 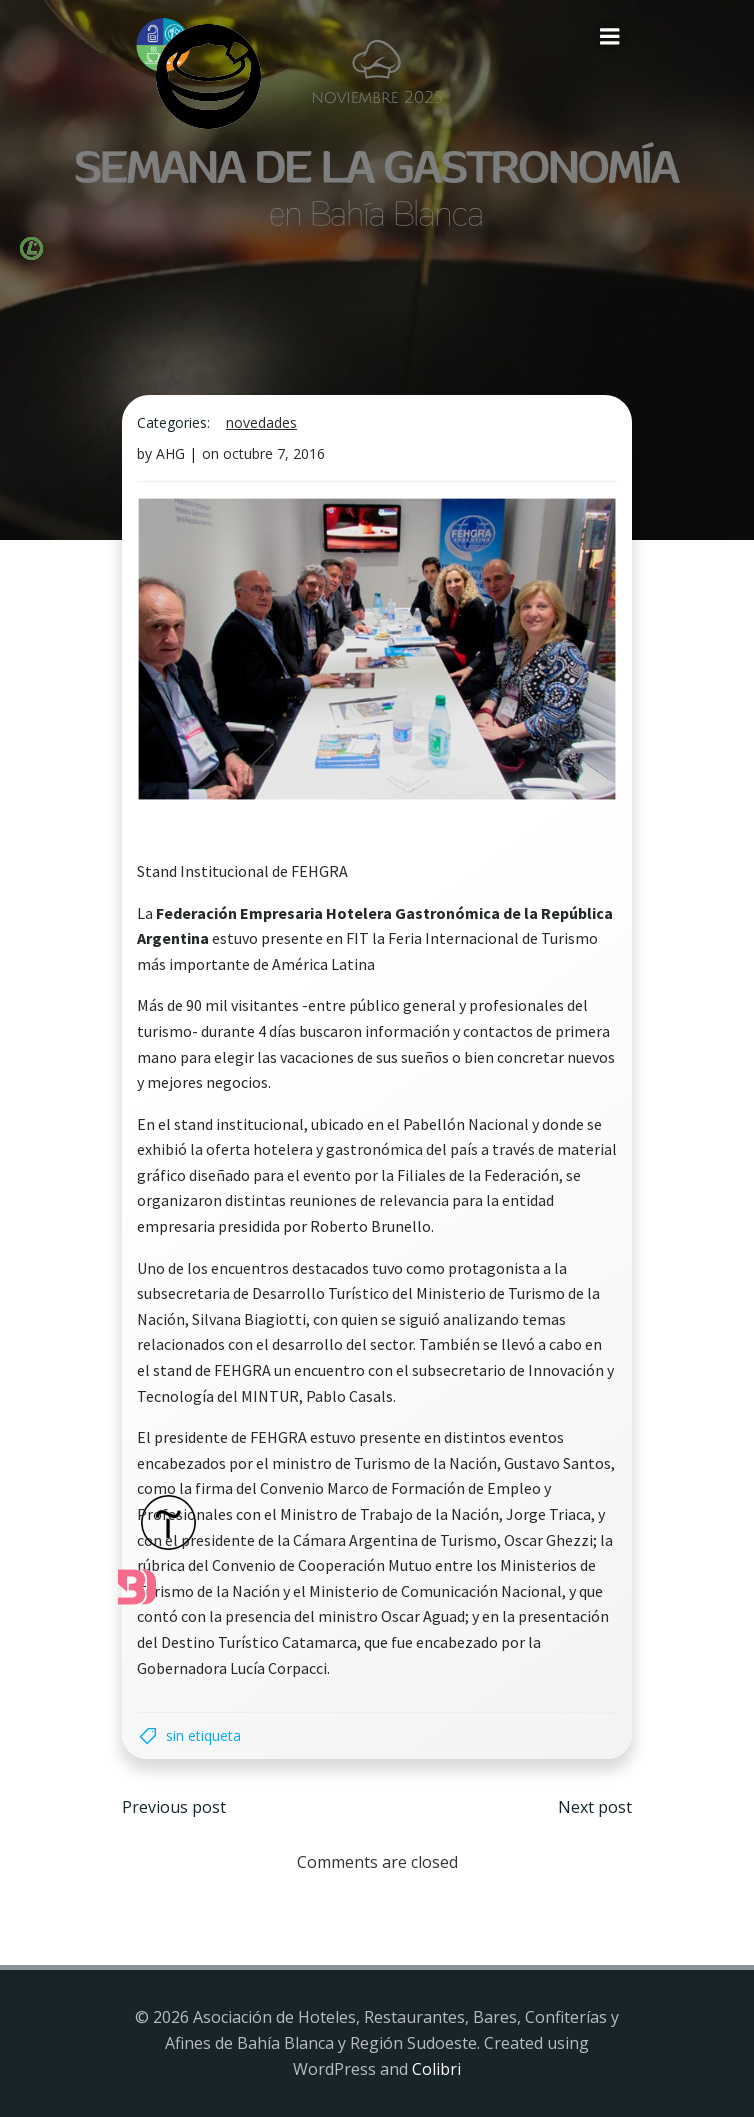 I want to click on tilda publishing logo, so click(x=168, y=1522).